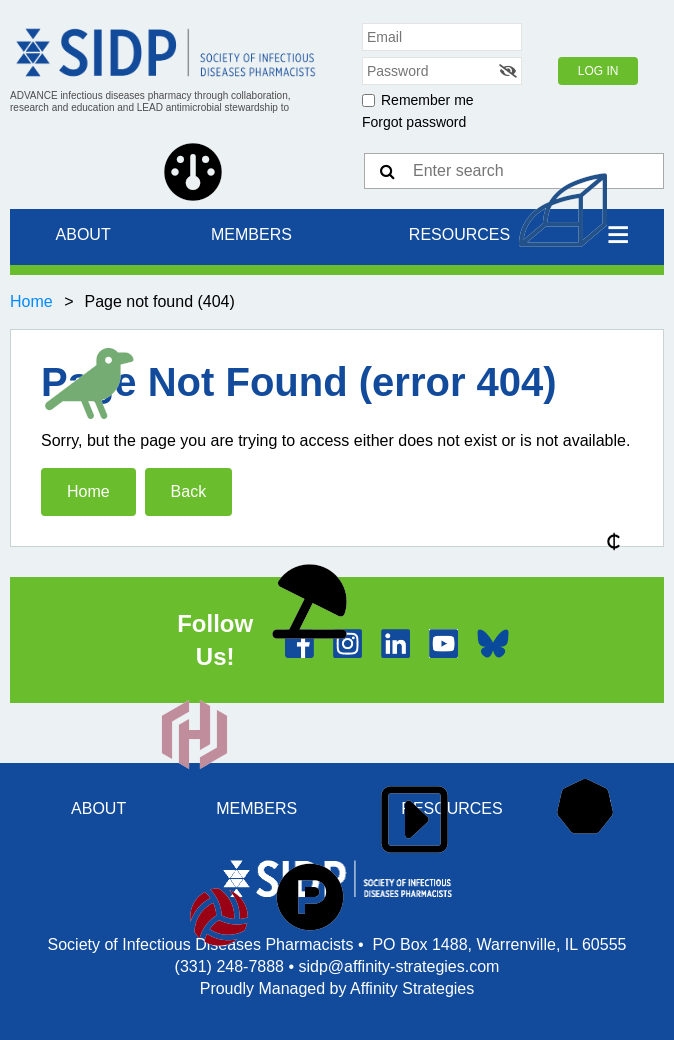  I want to click on indicates Ghanaian cedi currency, so click(613, 541).